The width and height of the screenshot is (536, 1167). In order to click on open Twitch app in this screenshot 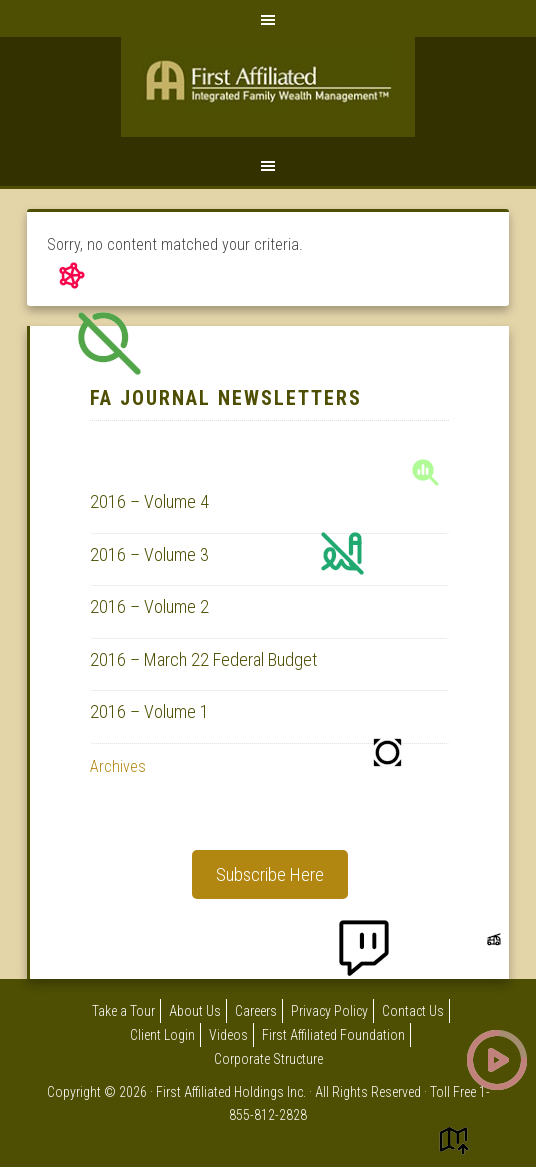, I will do `click(364, 945)`.